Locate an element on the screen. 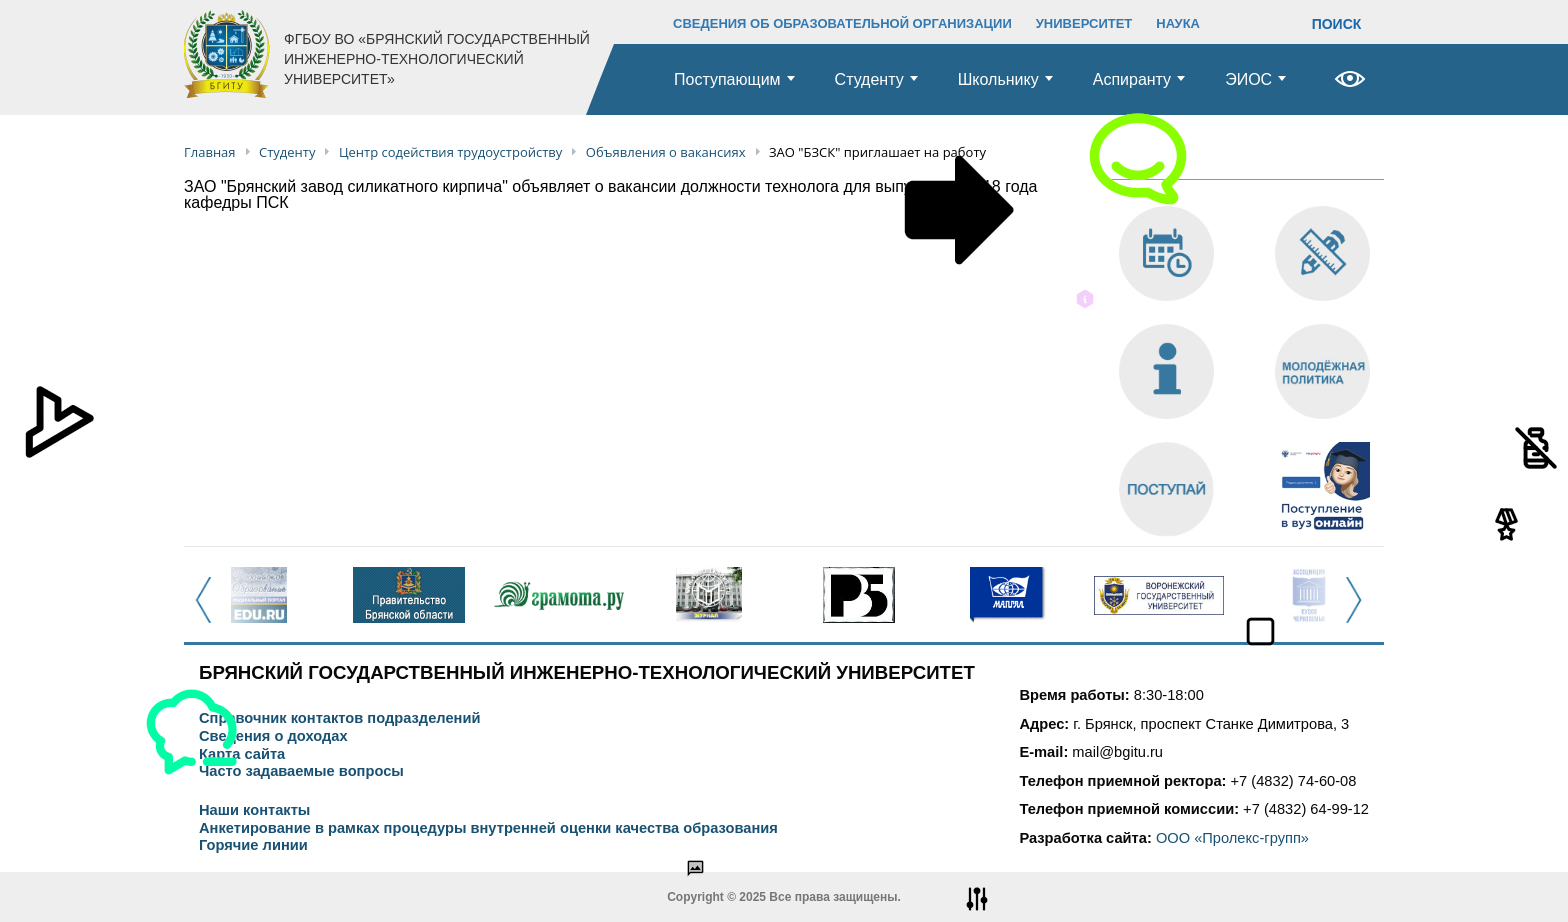 This screenshot has width=1568, height=922. crop image to 1:1 square ratio is located at coordinates (1260, 631).